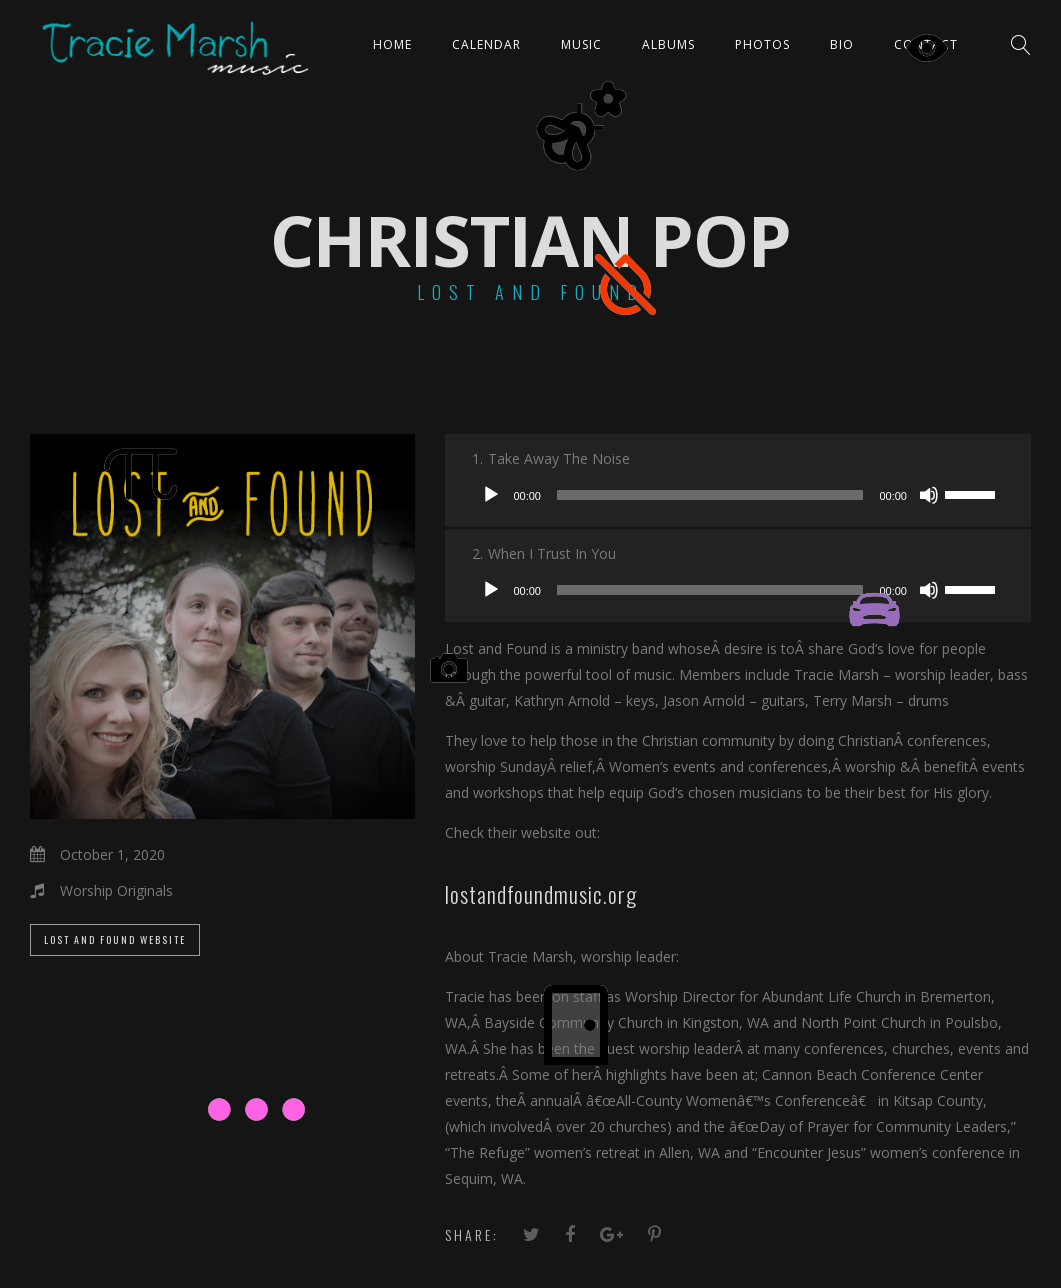 Image resolution: width=1061 pixels, height=1288 pixels. I want to click on take a photo, so click(449, 668).